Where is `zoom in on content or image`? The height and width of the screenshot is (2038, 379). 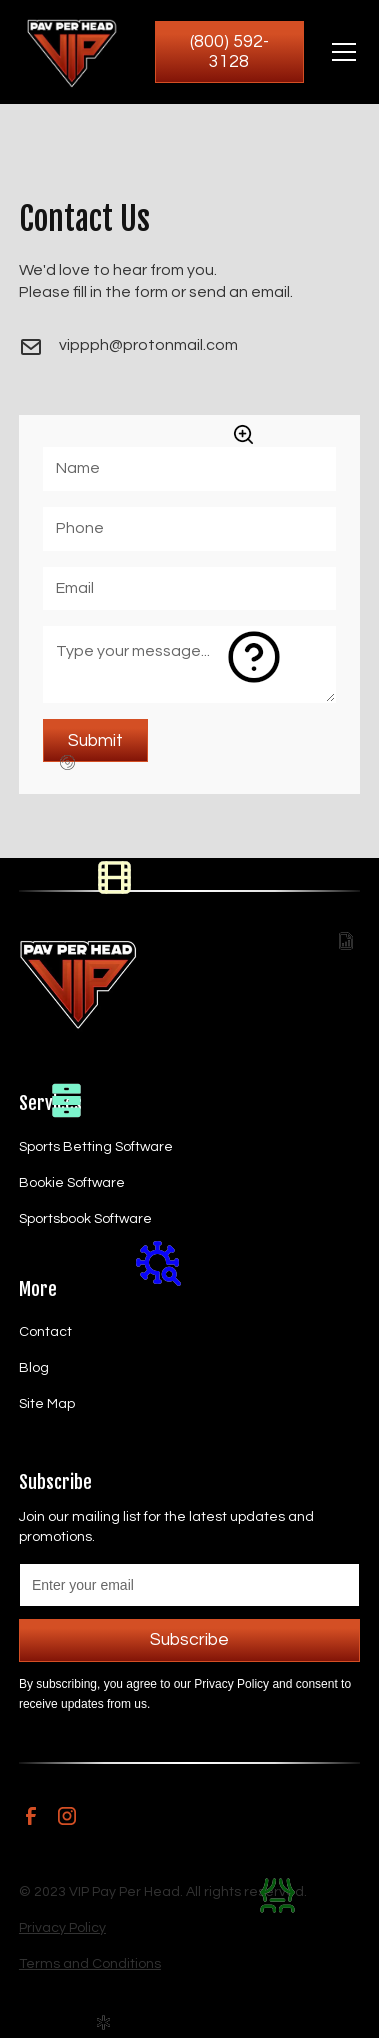 zoom in on content or image is located at coordinates (243, 434).